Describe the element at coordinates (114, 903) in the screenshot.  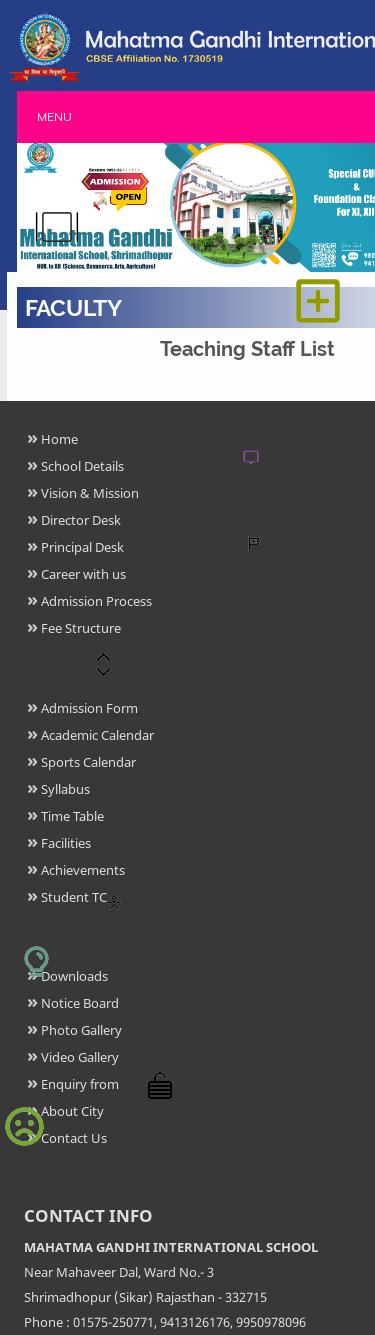
I see `view user profile` at that location.